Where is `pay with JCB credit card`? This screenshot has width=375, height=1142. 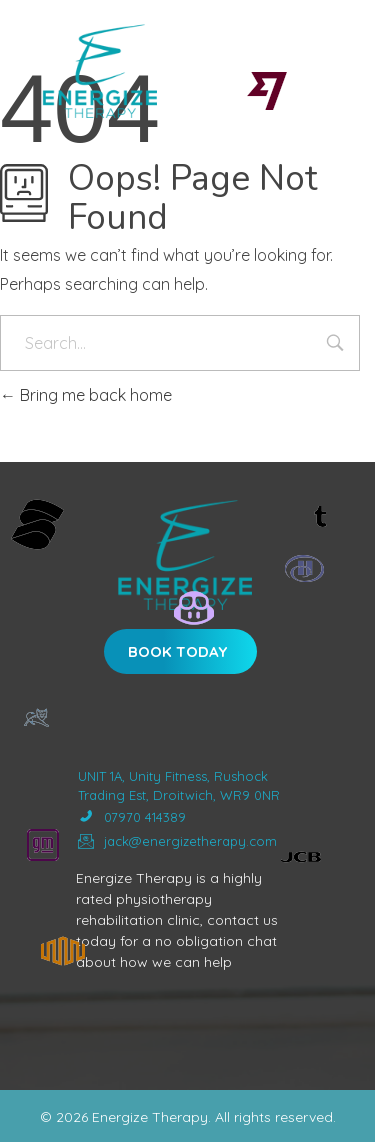 pay with JCB credit card is located at coordinates (301, 857).